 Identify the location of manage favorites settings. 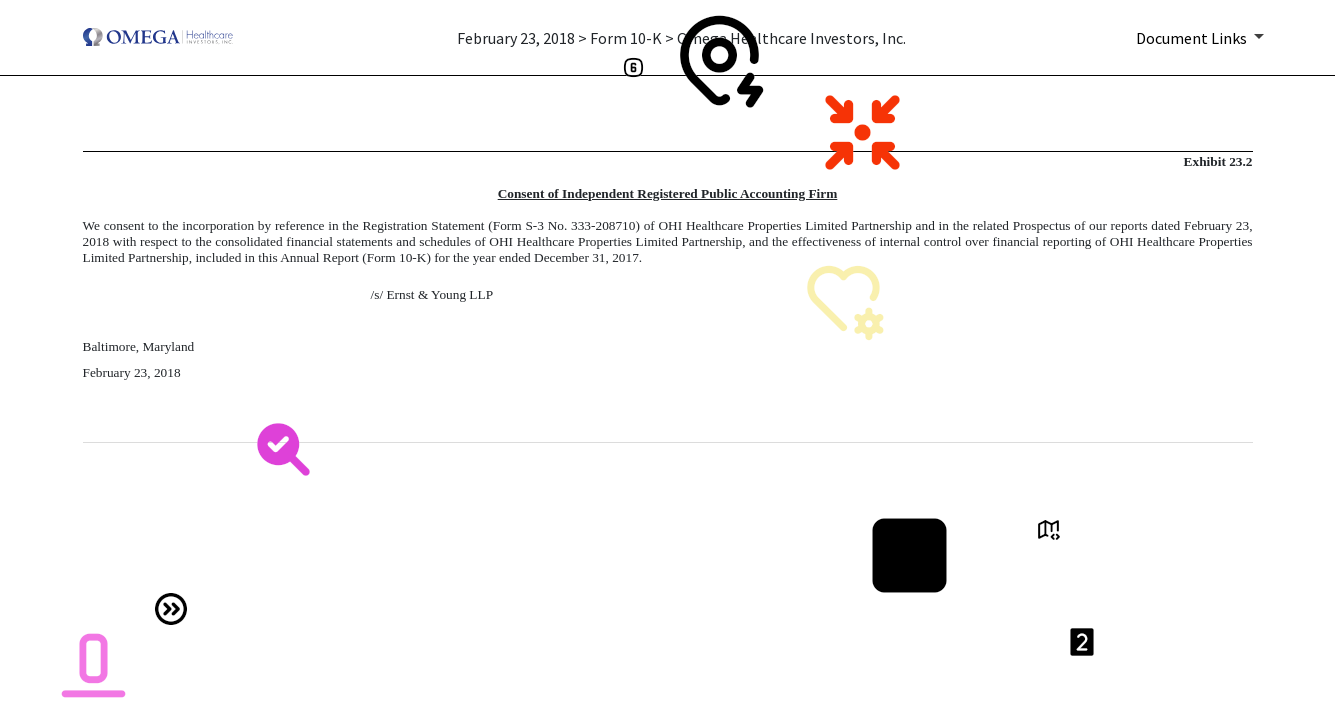
(843, 298).